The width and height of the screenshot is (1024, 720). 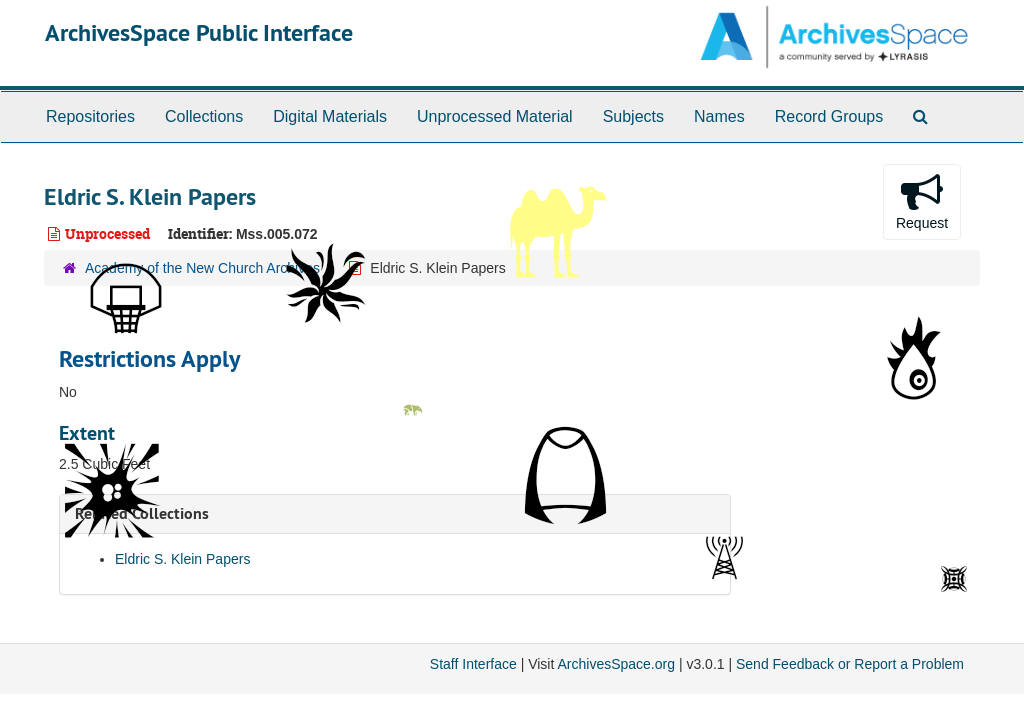 What do you see at coordinates (111, 490) in the screenshot?
I see `trigger an explosion or blast effect` at bounding box center [111, 490].